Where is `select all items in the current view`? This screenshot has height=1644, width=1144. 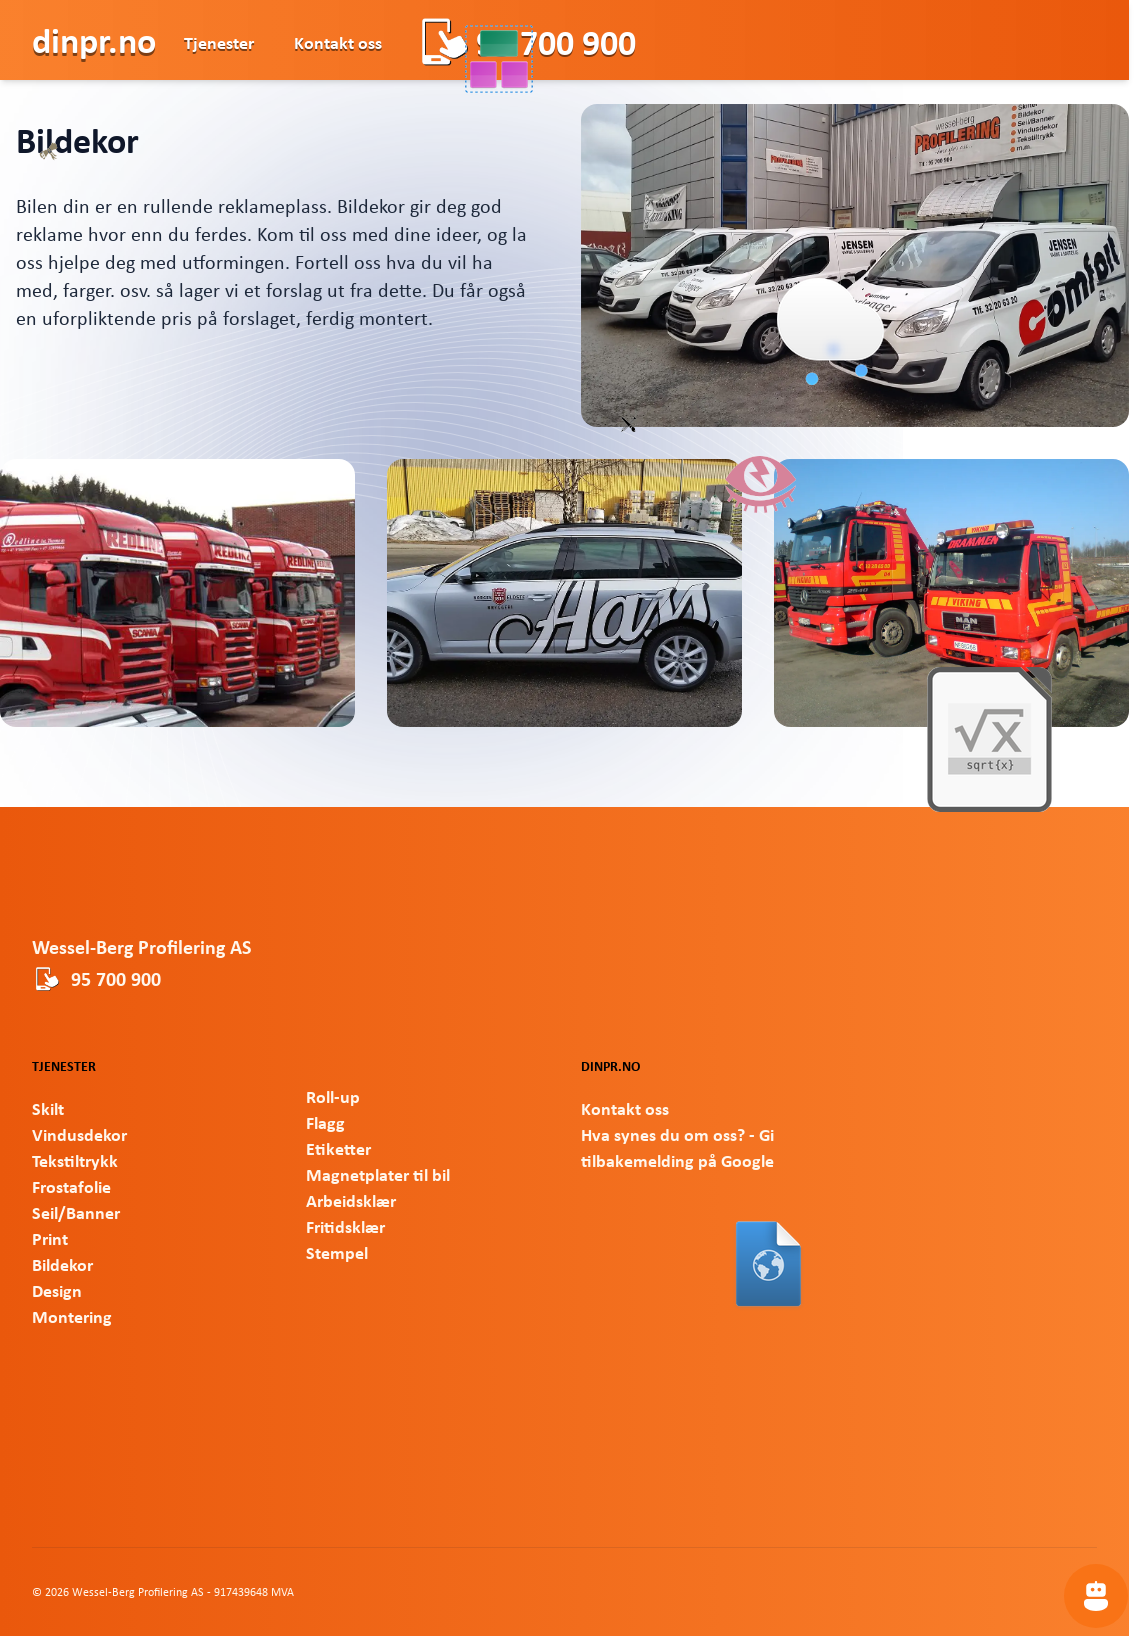 select all items in the current view is located at coordinates (499, 59).